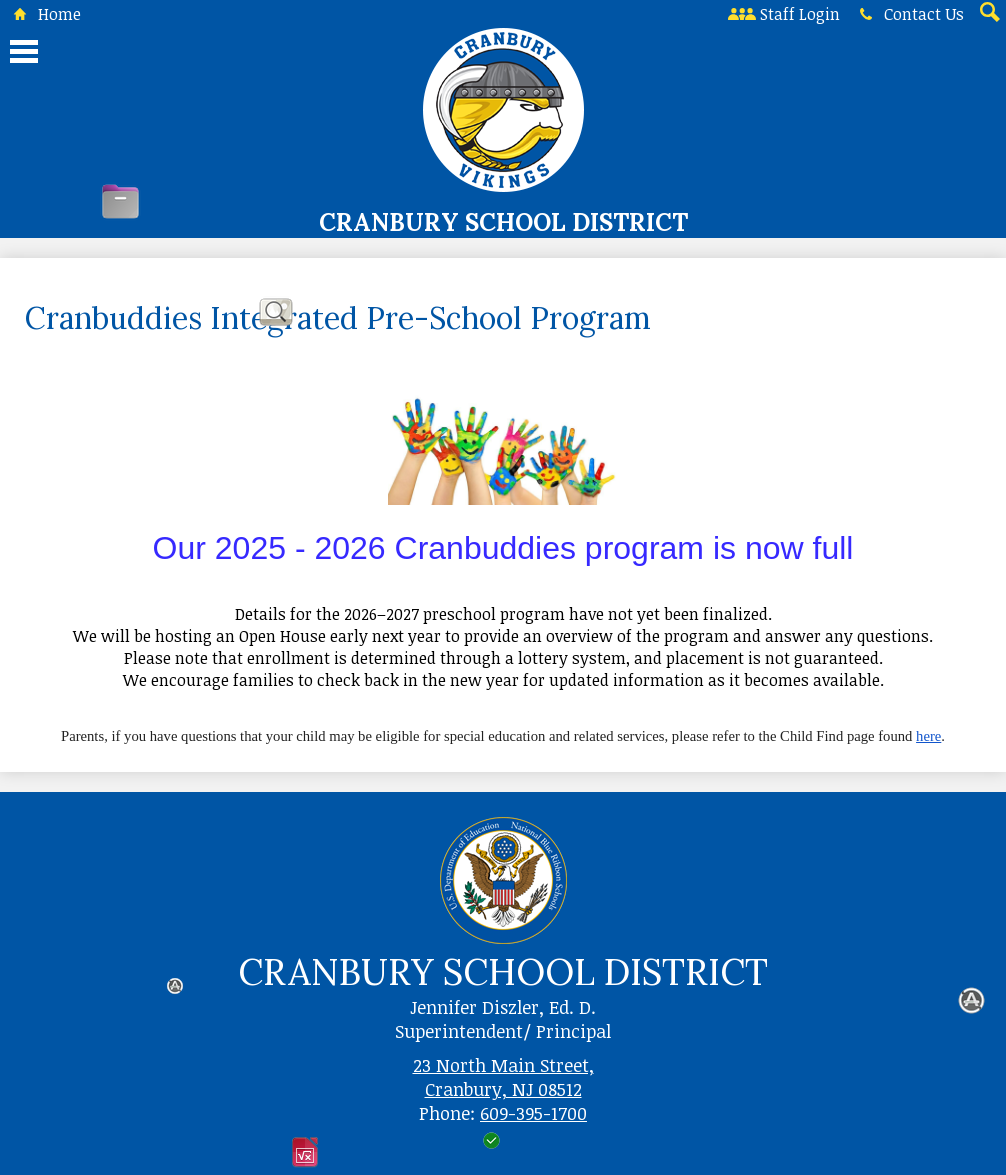  What do you see at coordinates (971, 1000) in the screenshot?
I see `open the software update application` at bounding box center [971, 1000].